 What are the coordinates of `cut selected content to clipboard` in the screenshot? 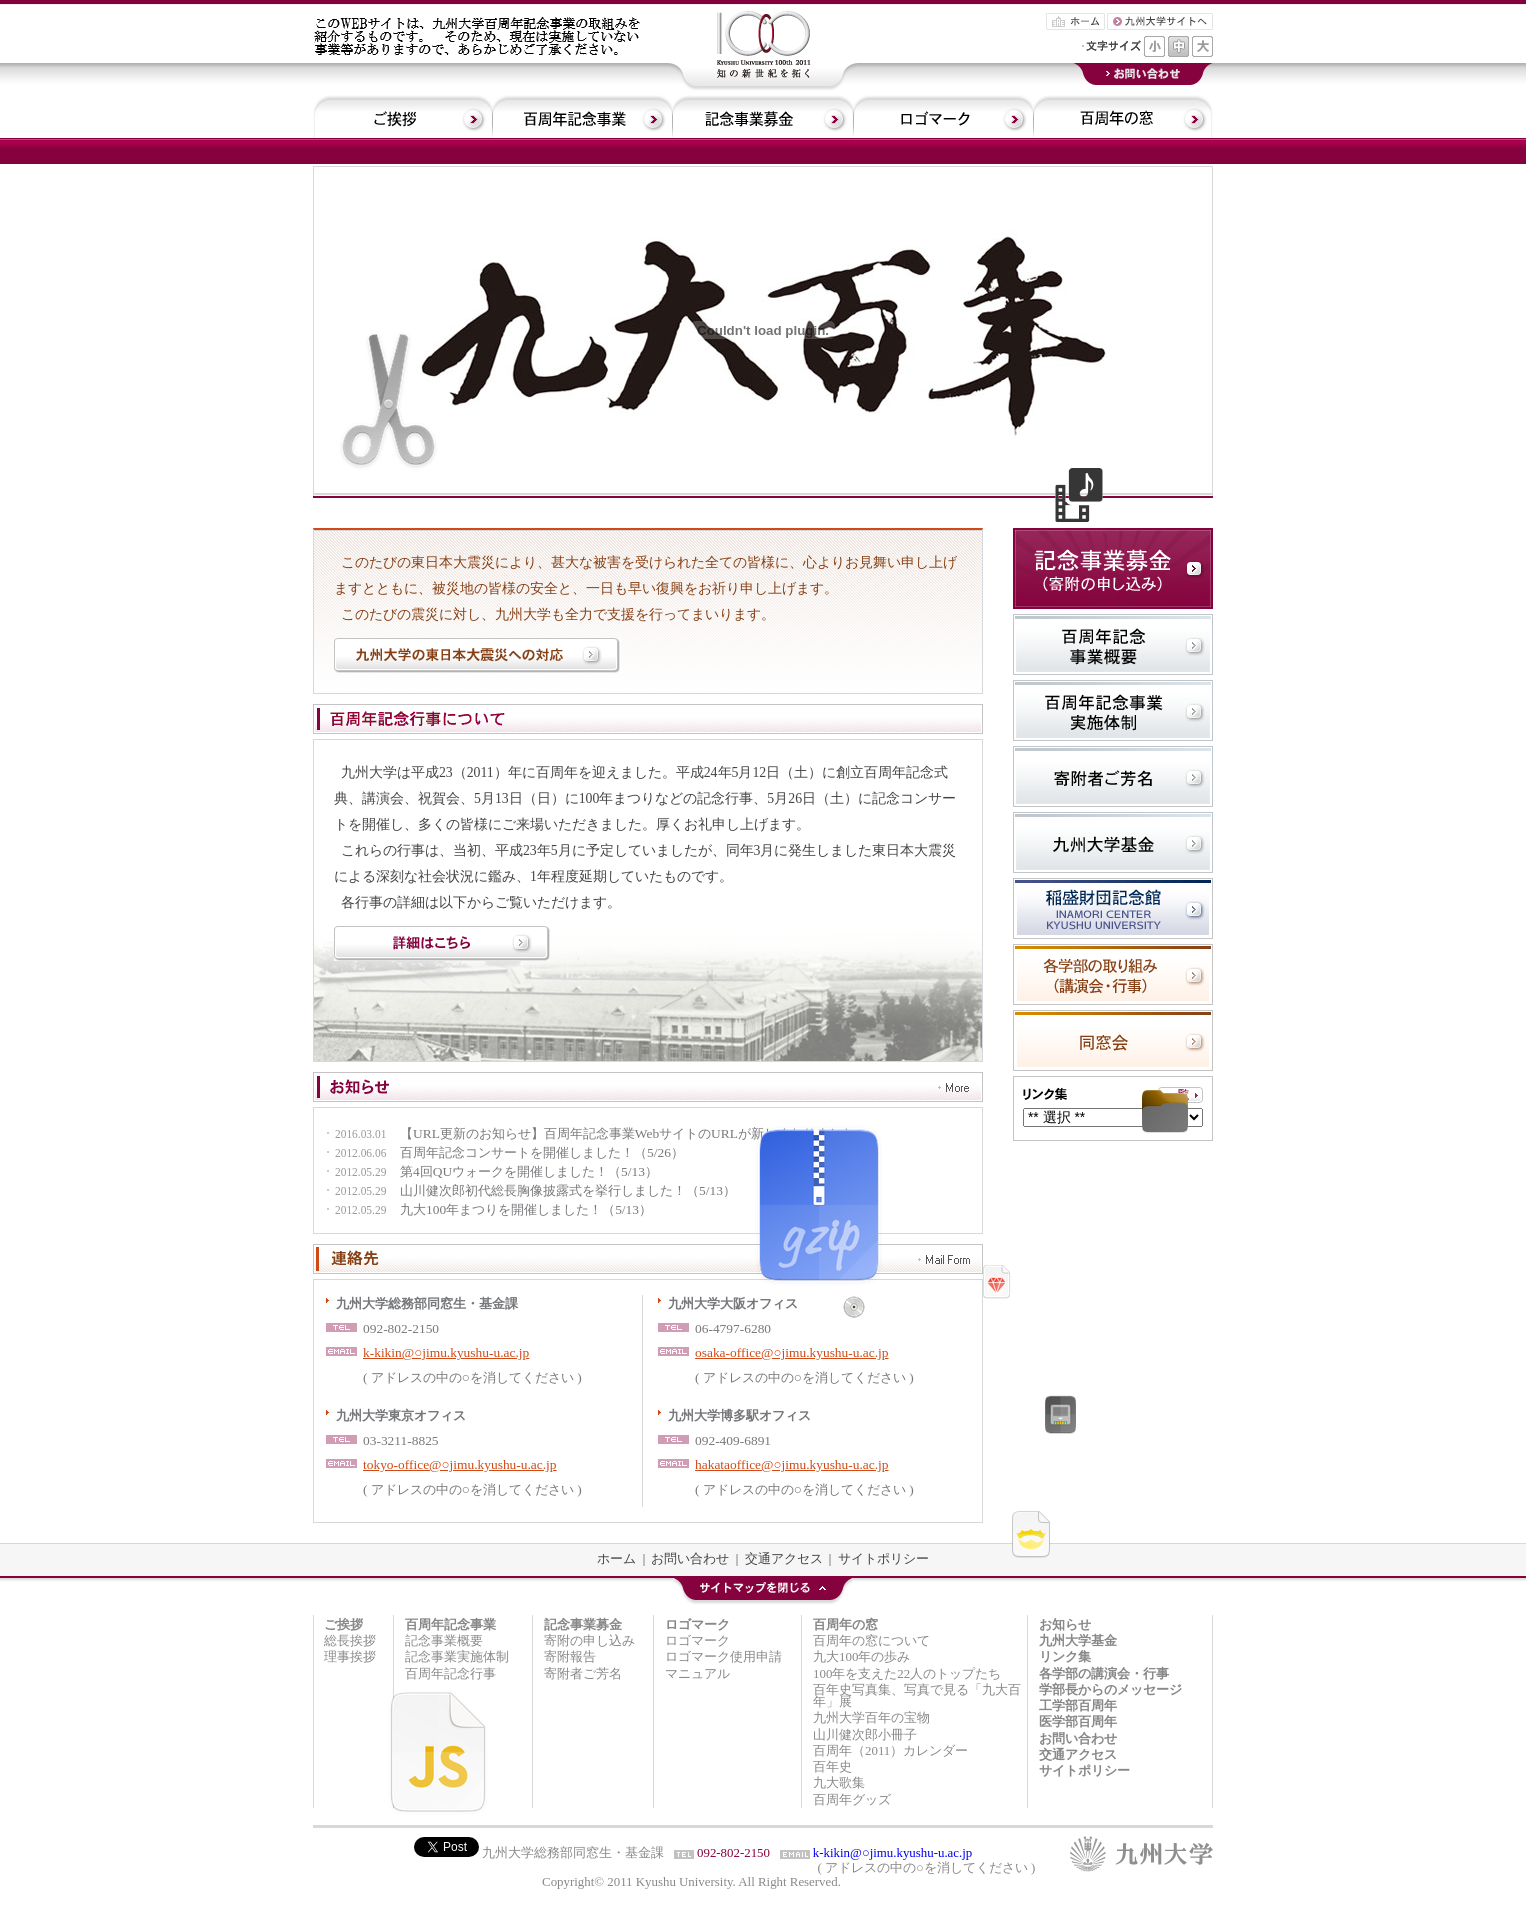 It's located at (388, 399).